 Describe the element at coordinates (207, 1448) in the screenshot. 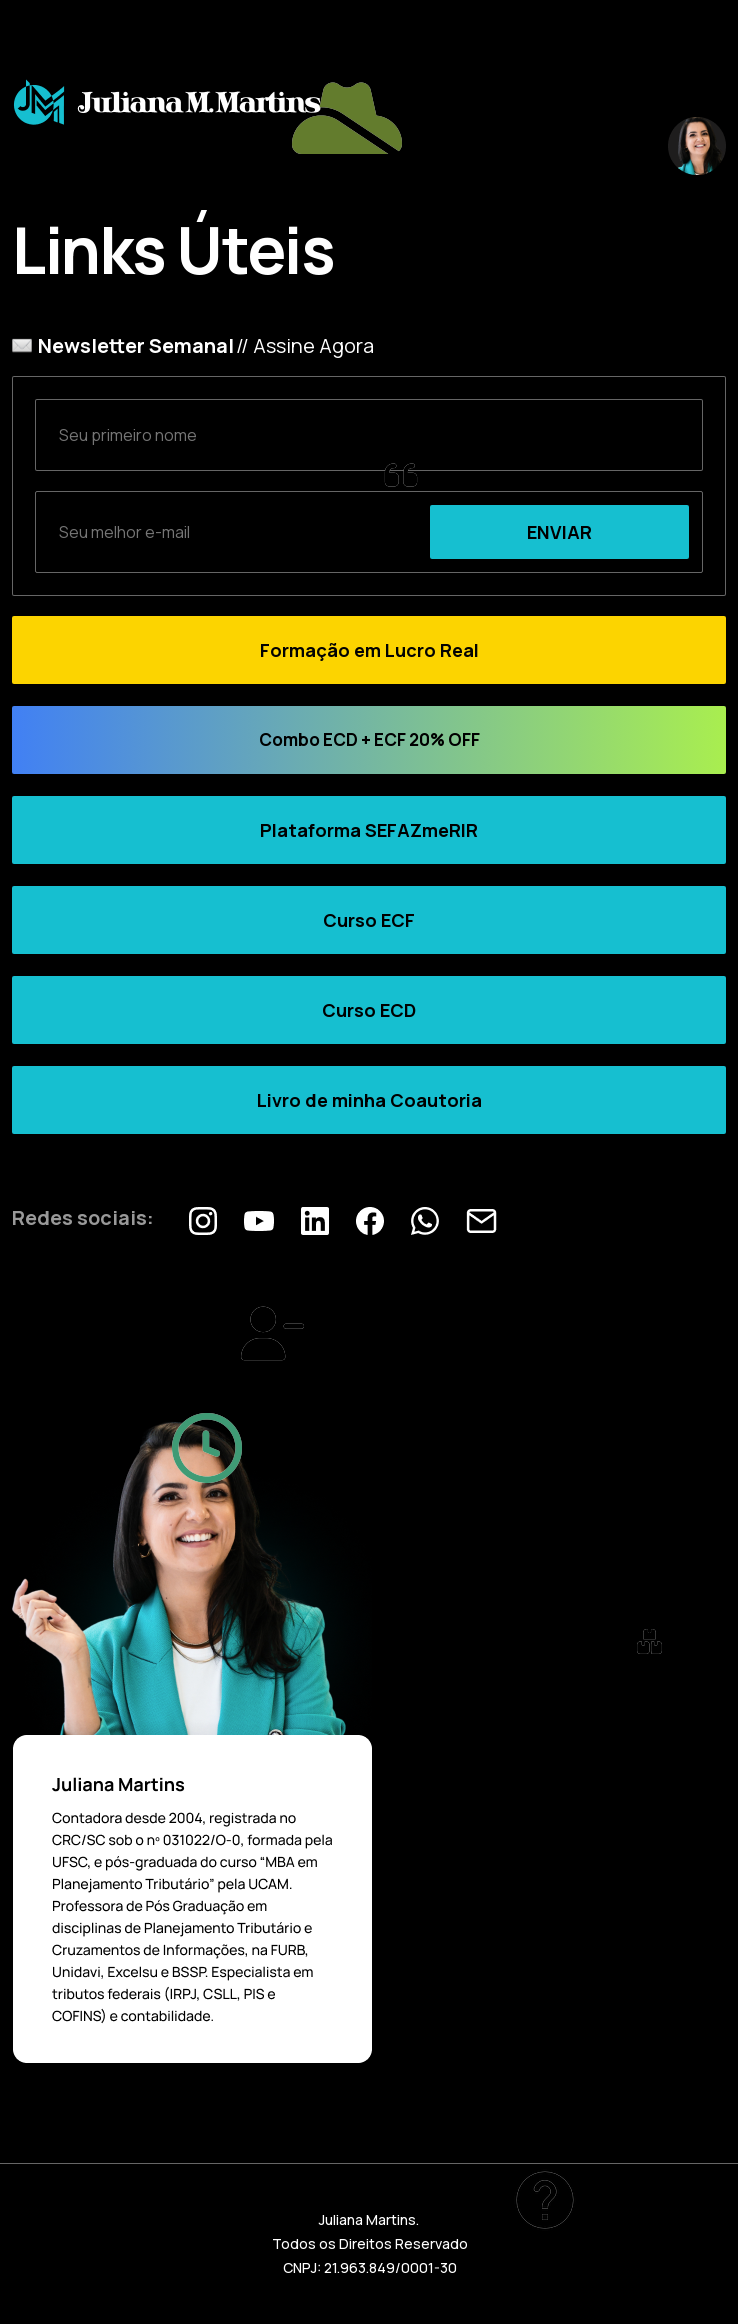

I see `view timestamp or time-related information` at that location.